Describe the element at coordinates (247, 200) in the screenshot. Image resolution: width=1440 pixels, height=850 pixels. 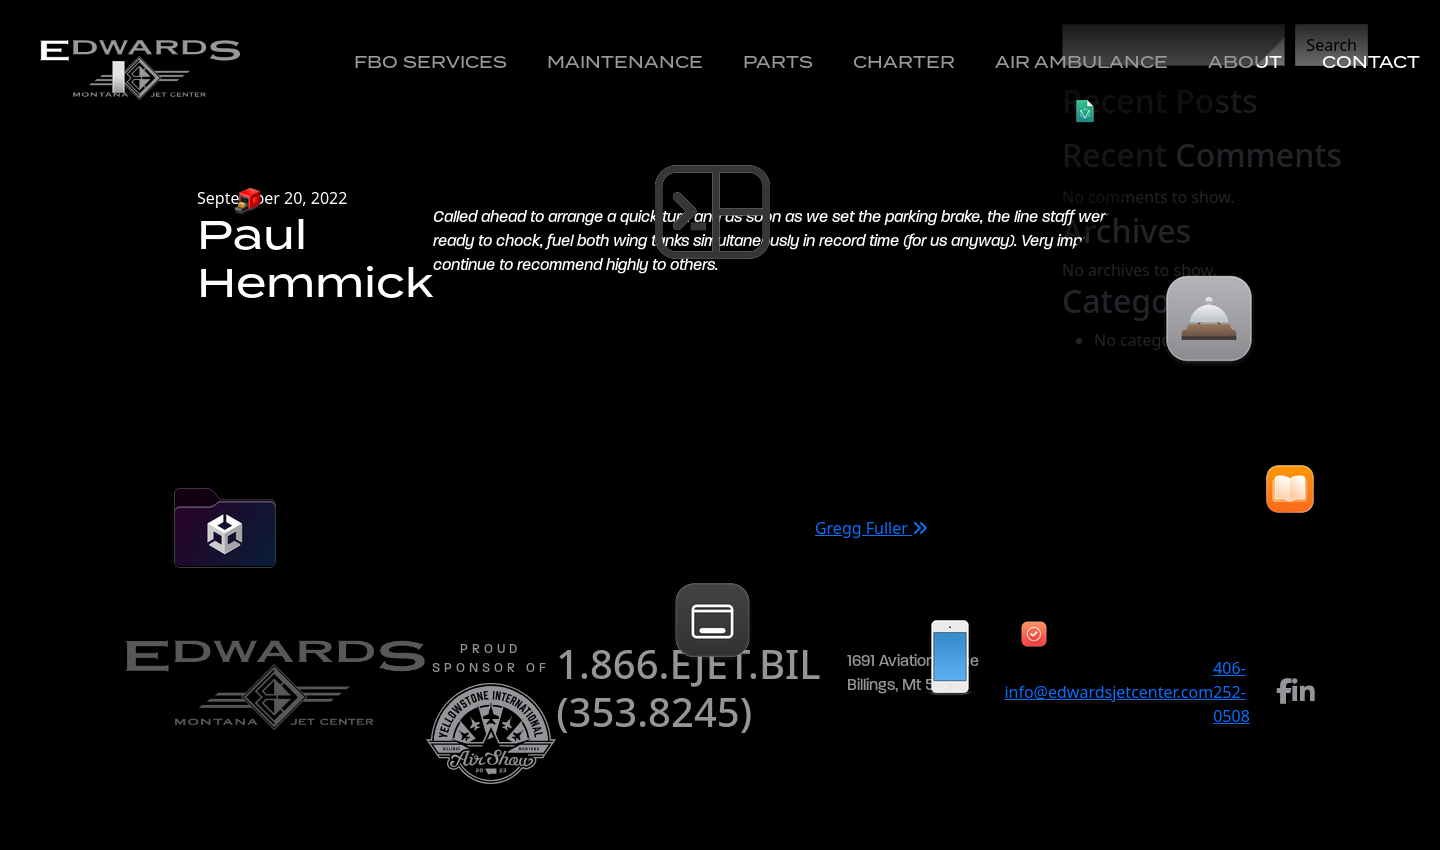
I see `indicates a software package repository` at that location.